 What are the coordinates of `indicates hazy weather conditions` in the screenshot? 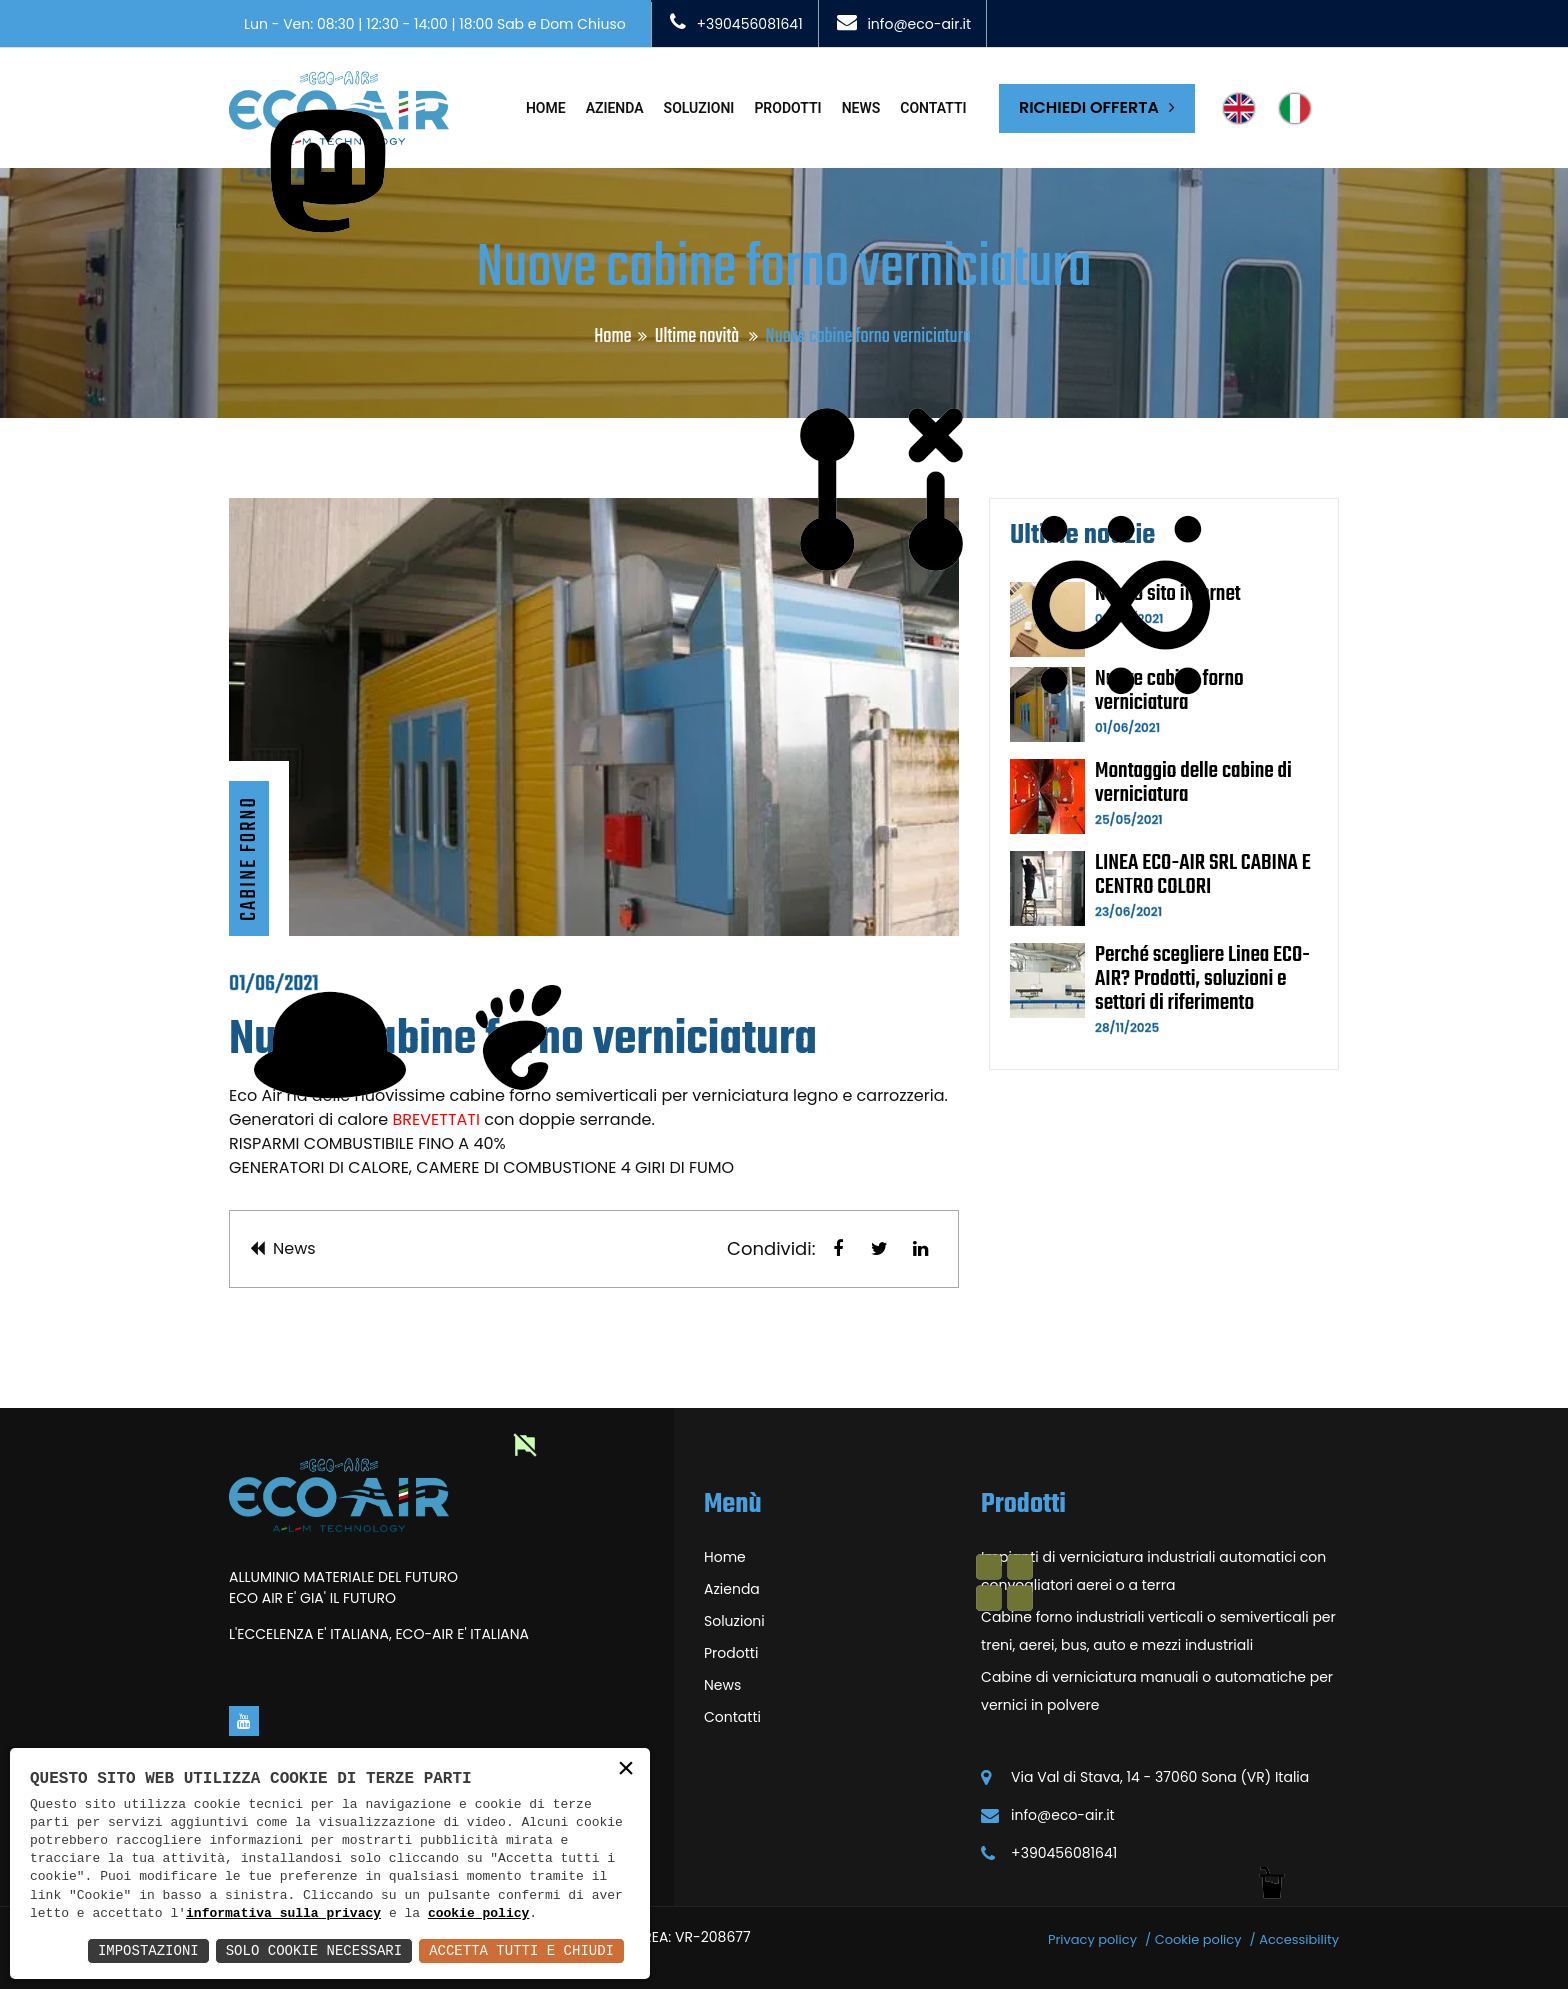 It's located at (1121, 605).